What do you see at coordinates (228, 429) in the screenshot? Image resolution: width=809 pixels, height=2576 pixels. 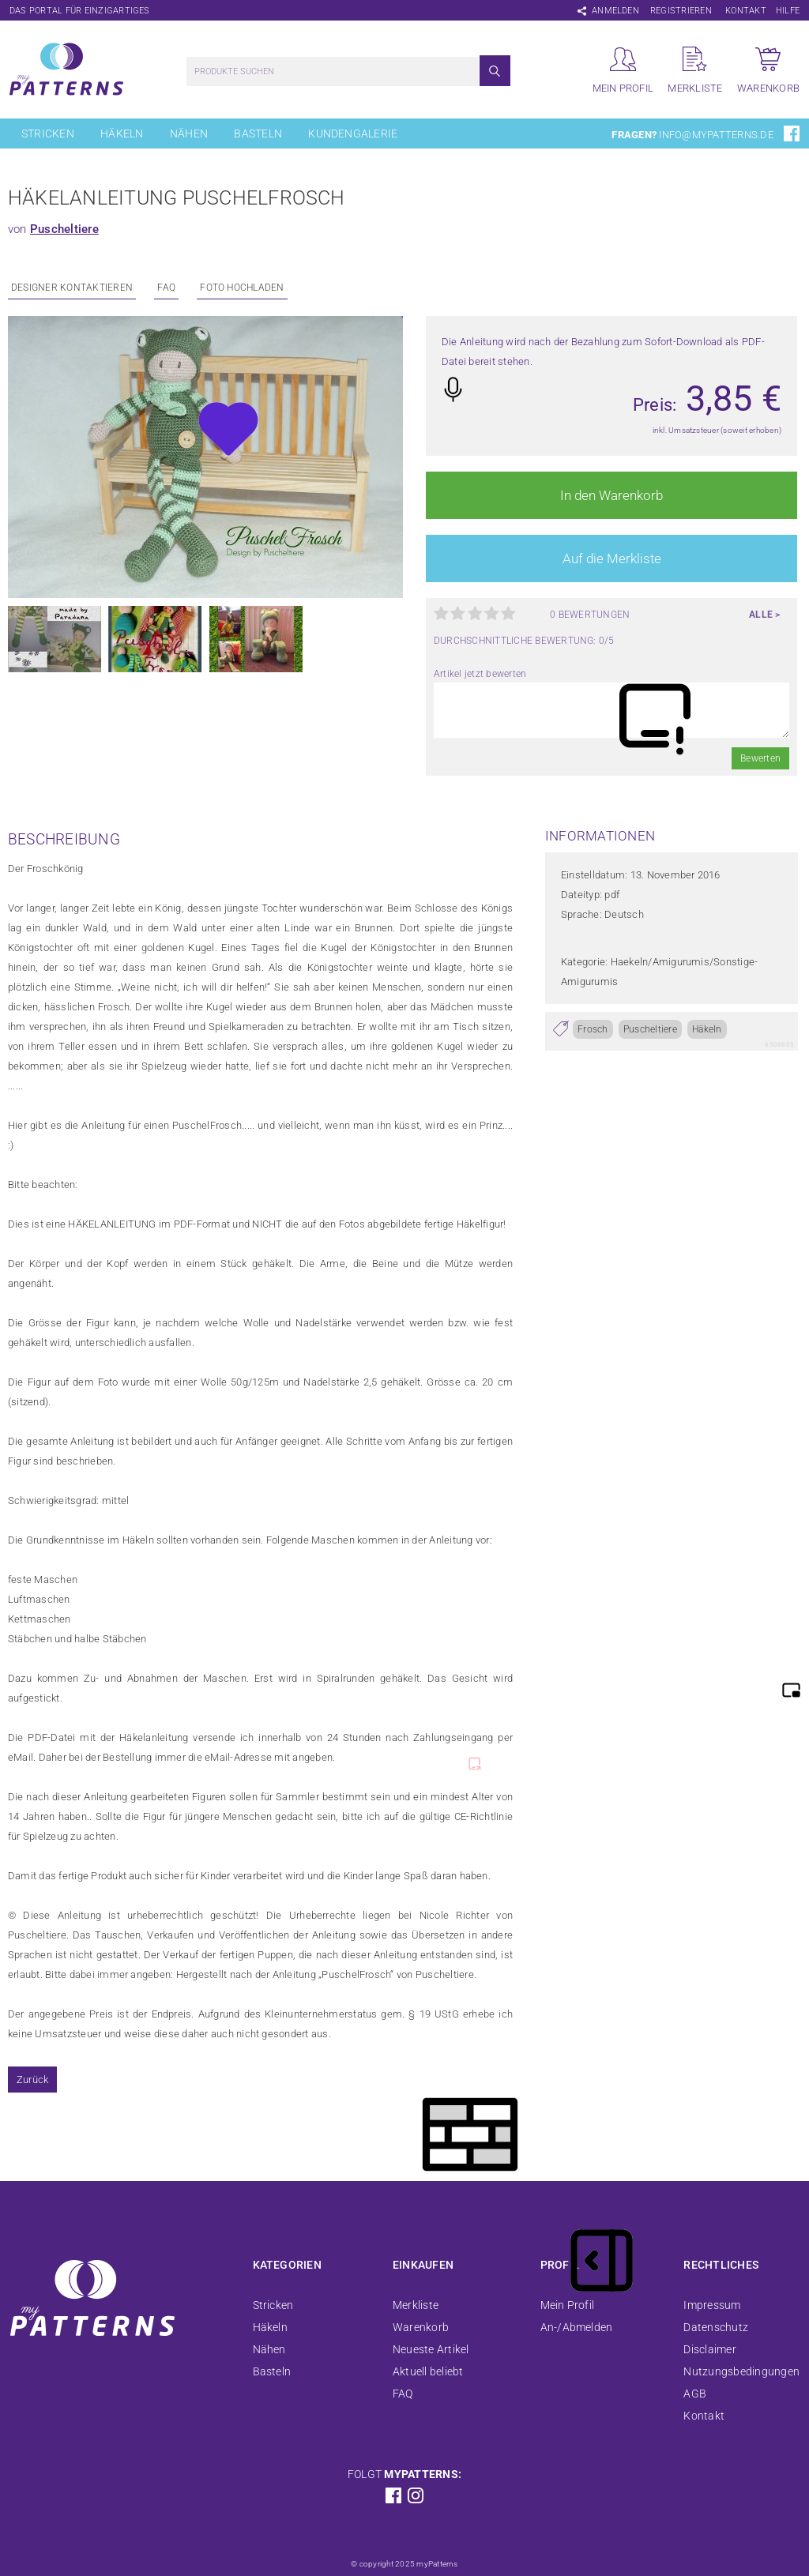 I see `add to favorites` at bounding box center [228, 429].